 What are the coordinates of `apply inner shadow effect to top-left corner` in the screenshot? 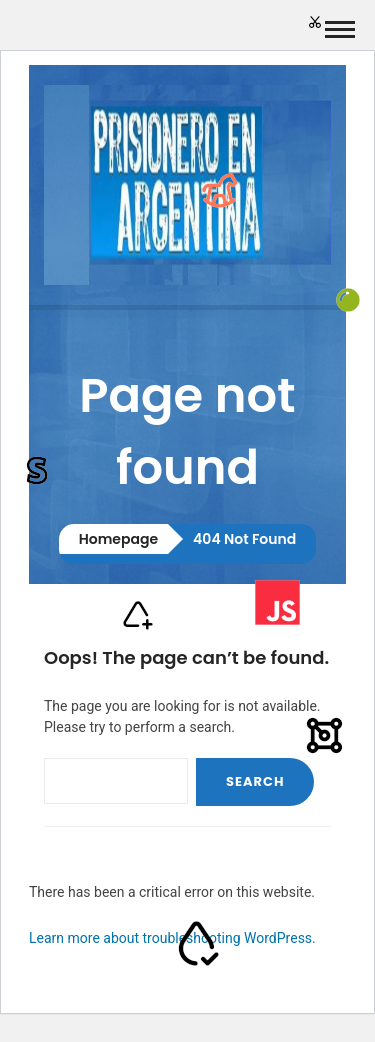 It's located at (348, 300).